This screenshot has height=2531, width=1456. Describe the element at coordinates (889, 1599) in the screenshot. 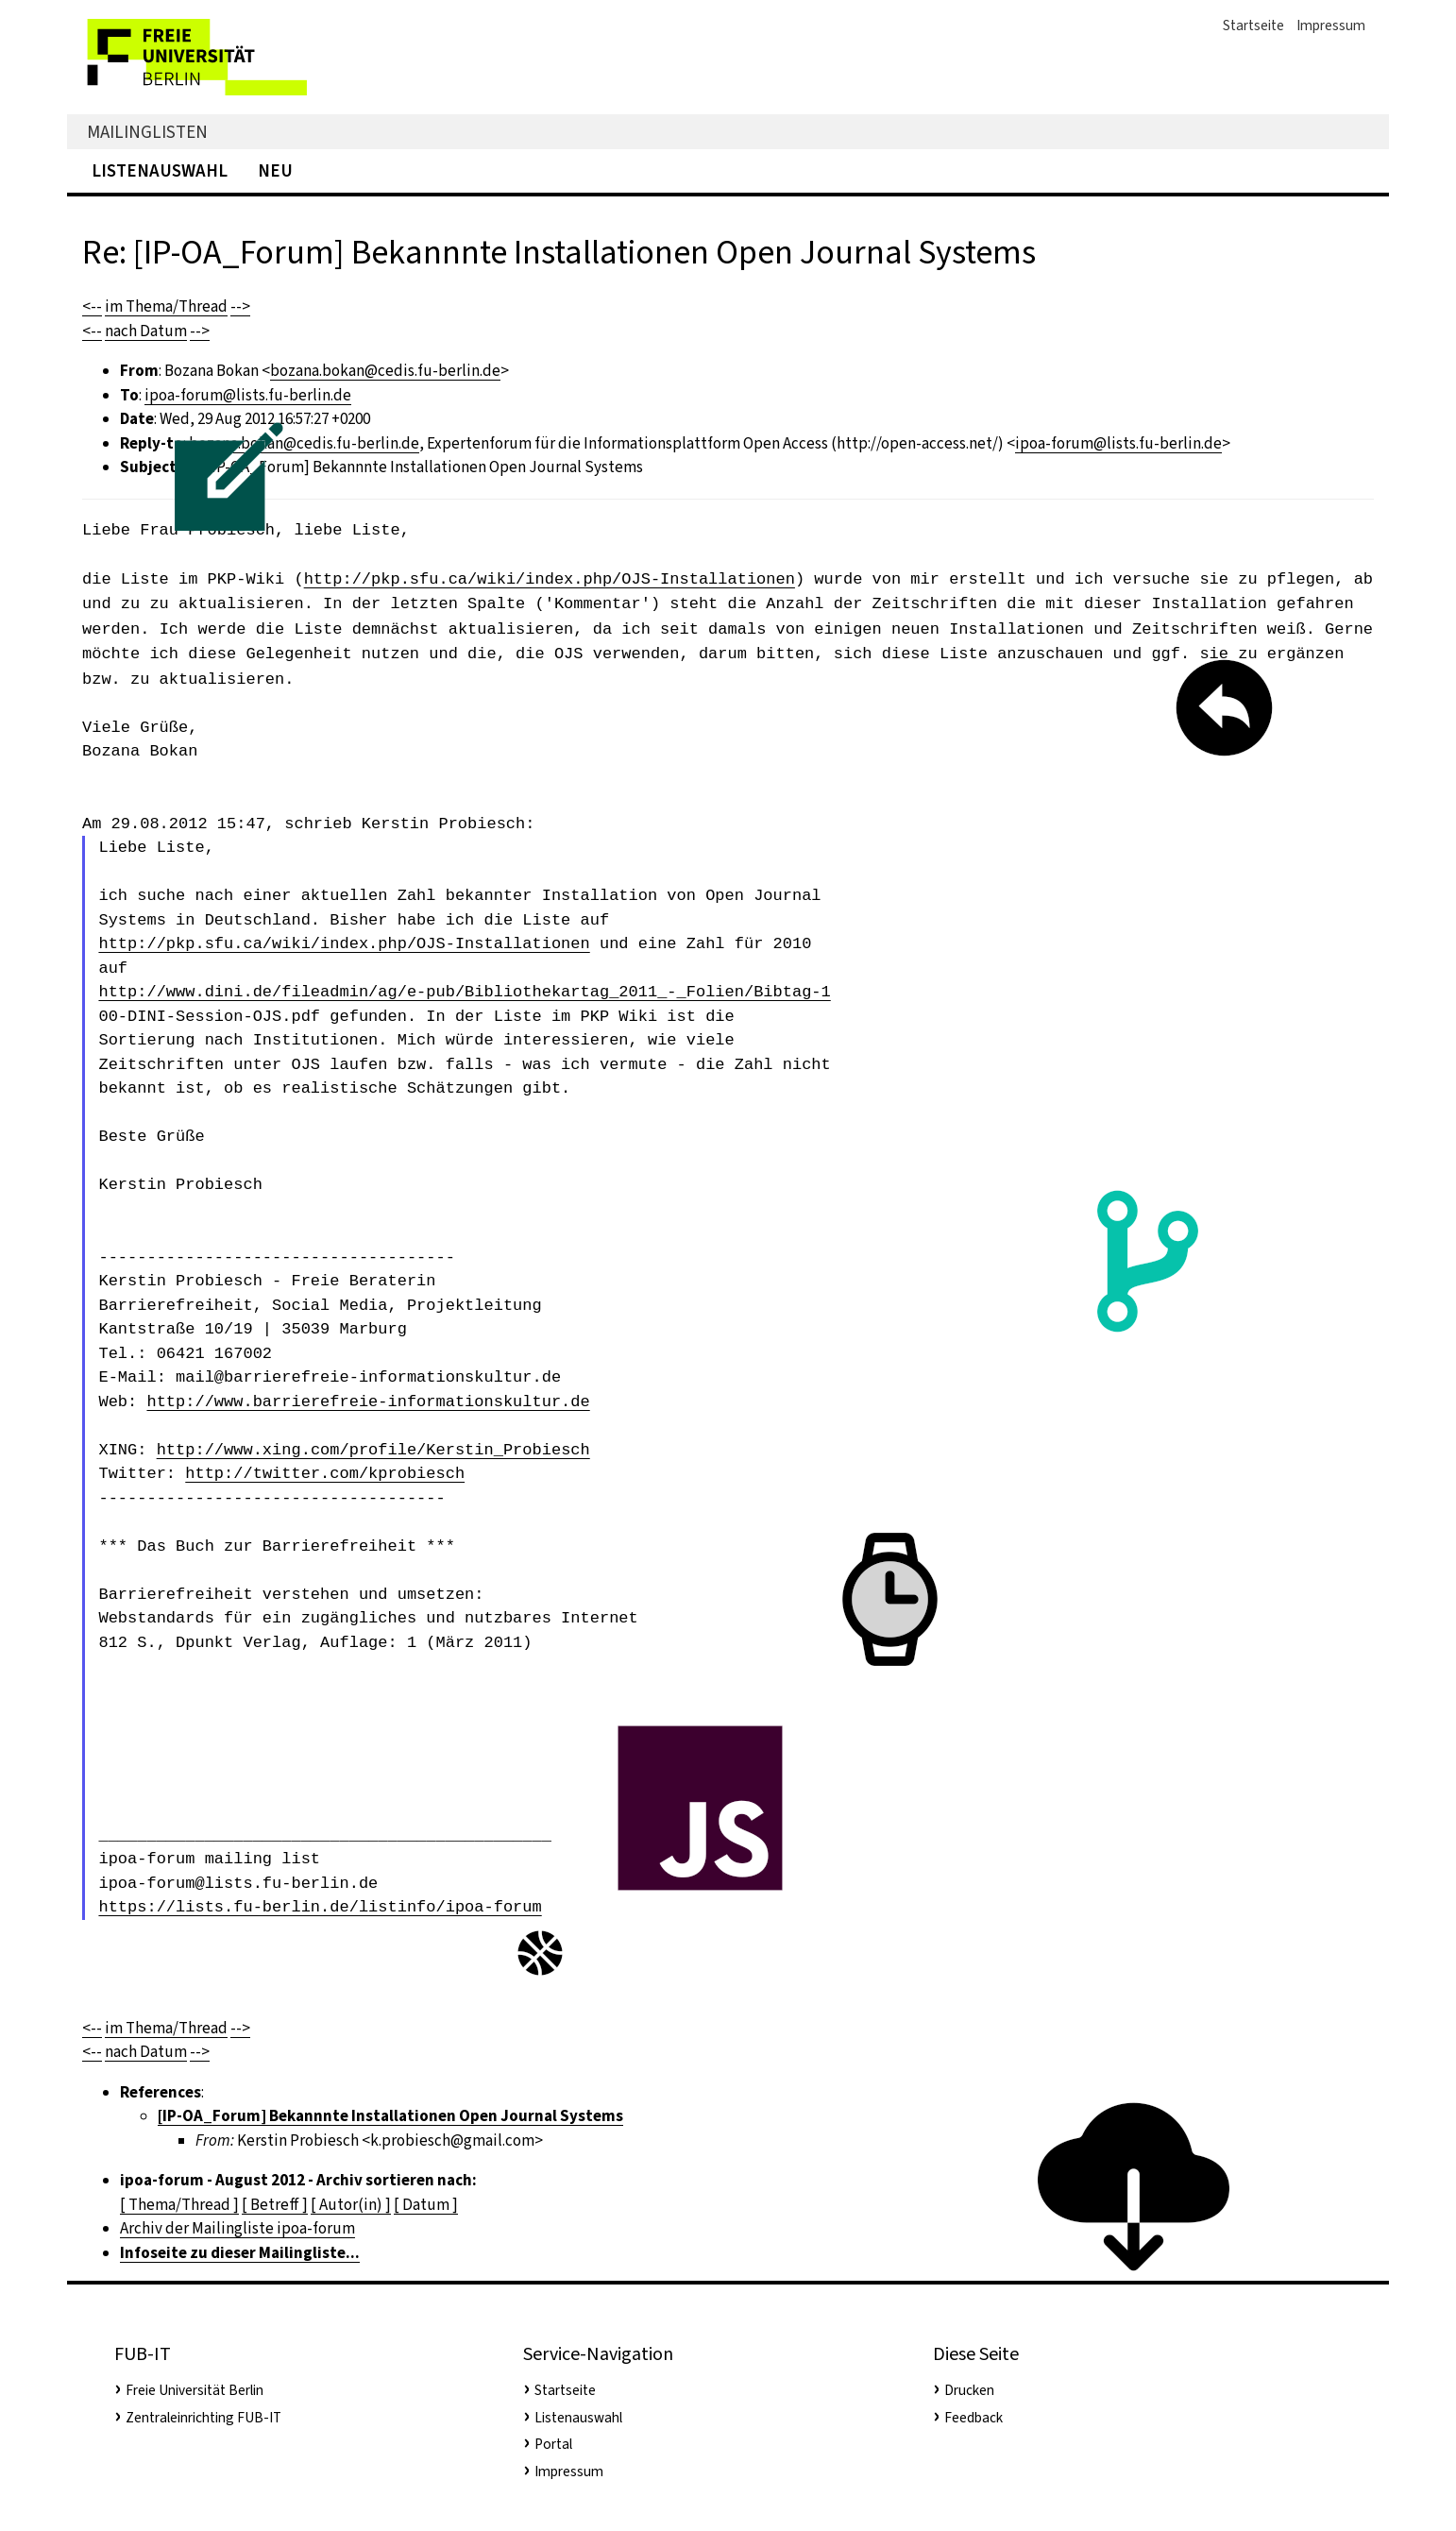

I see `view time or clock settings` at that location.